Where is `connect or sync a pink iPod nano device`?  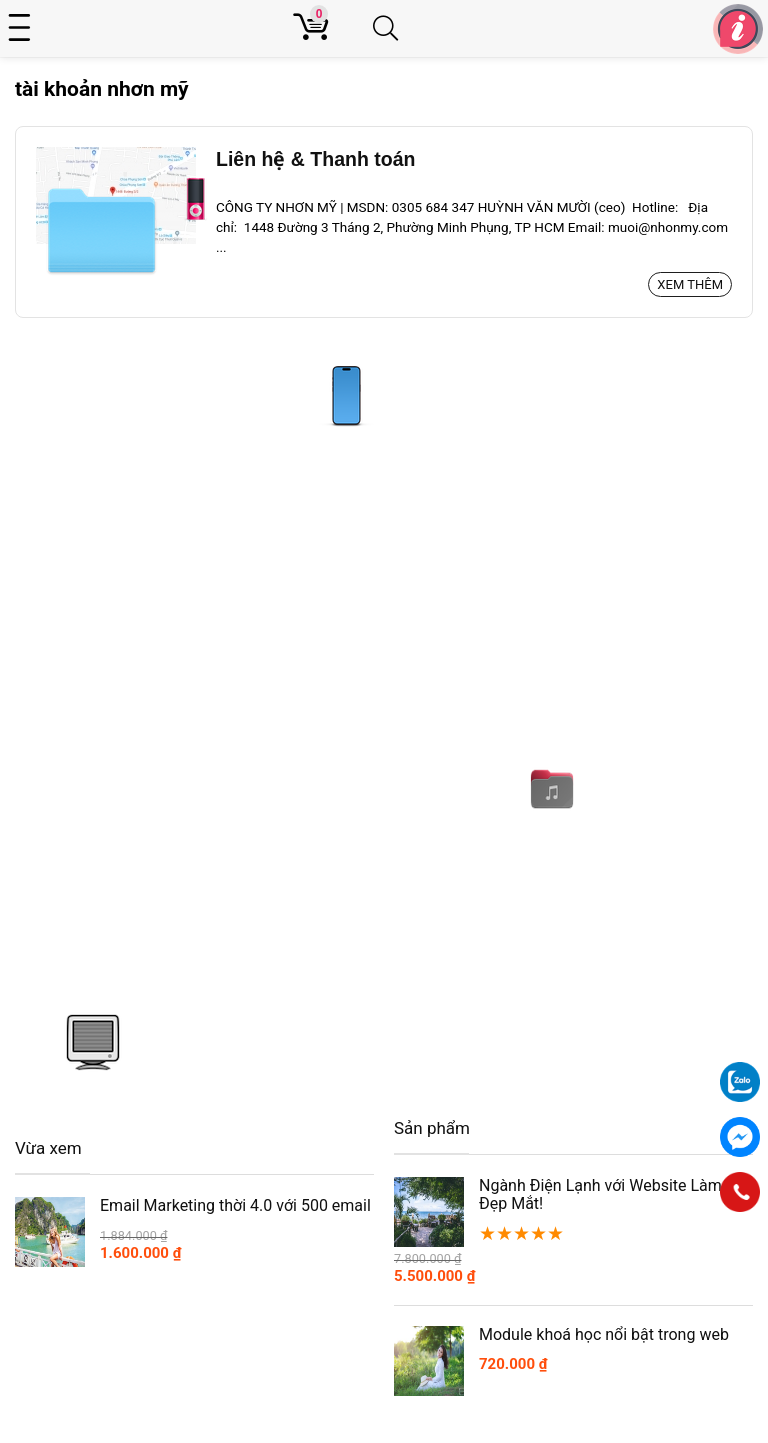
connect or sync a pink iPod nano device is located at coordinates (195, 199).